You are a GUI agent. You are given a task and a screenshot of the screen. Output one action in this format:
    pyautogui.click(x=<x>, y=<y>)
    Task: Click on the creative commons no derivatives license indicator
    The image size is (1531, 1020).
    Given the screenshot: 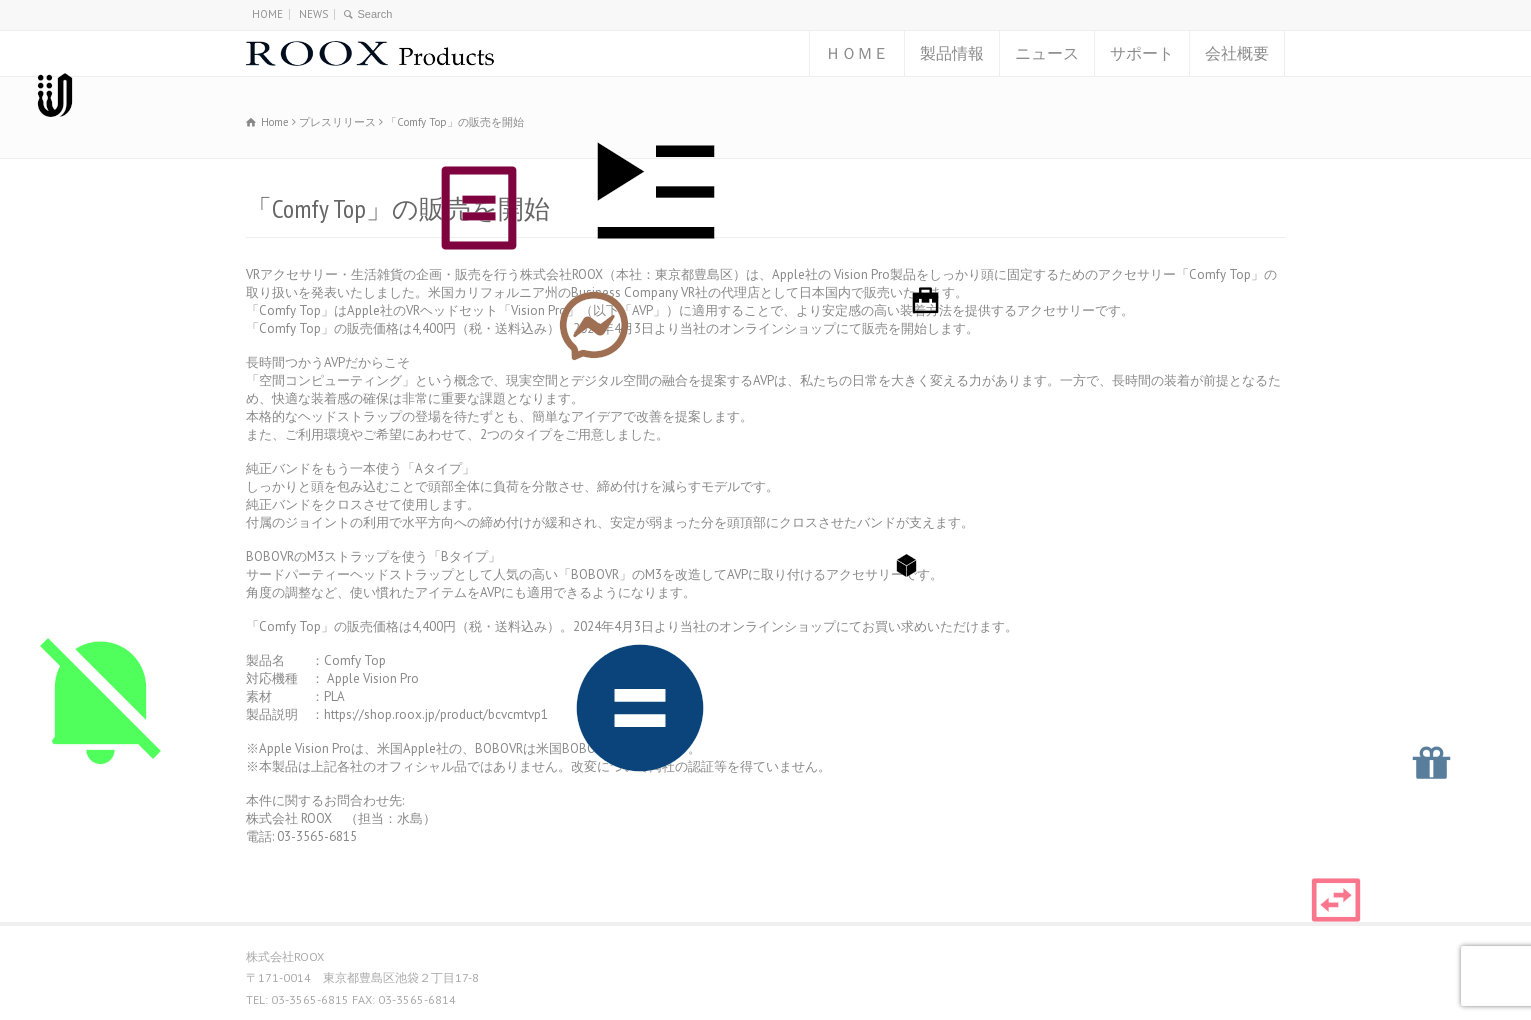 What is the action you would take?
    pyautogui.click(x=640, y=708)
    